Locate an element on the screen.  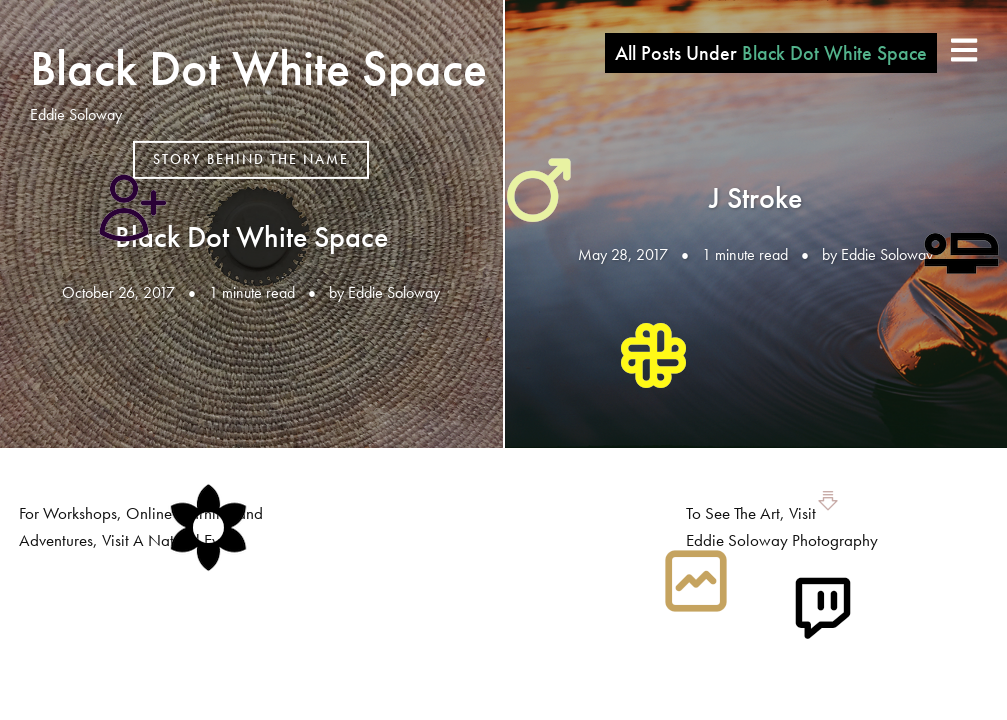
apply a vintage or retro photo filter is located at coordinates (208, 527).